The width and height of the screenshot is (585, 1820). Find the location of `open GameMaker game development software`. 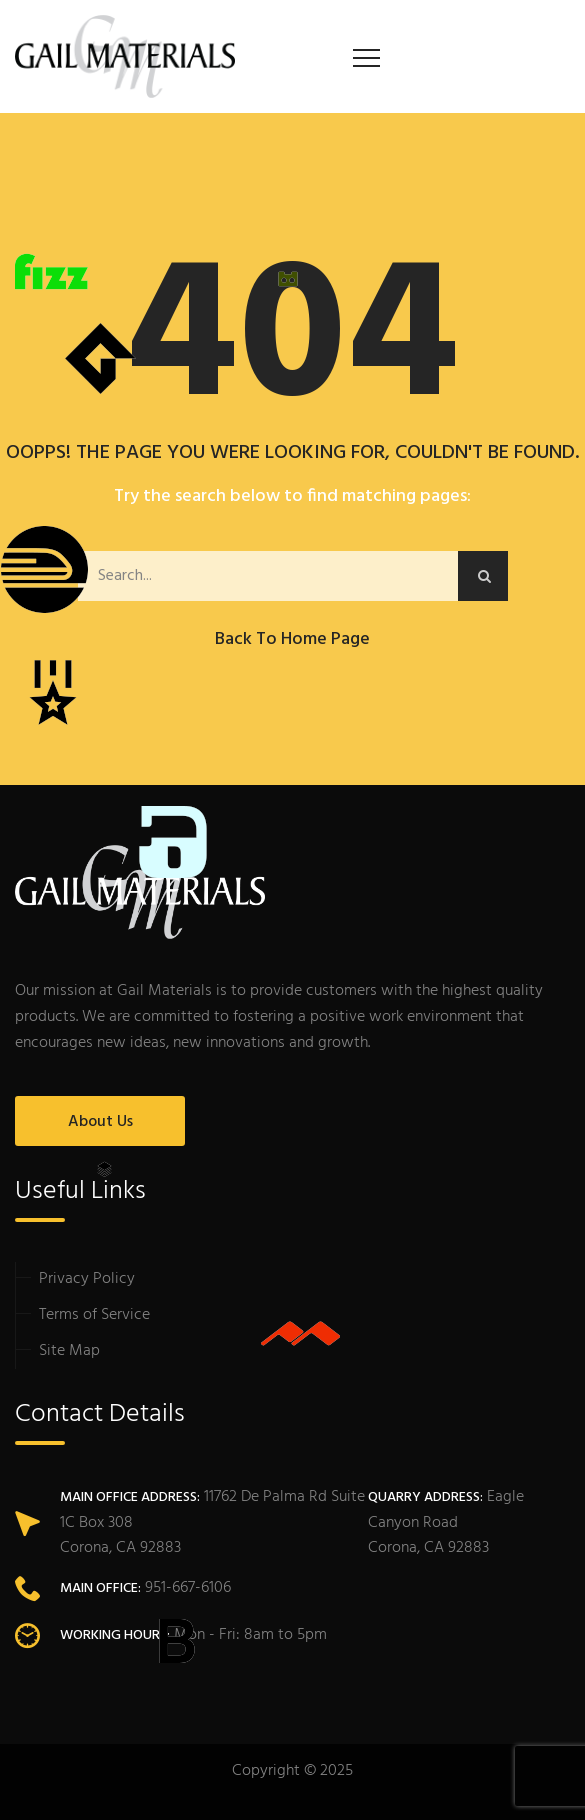

open GameMaker game development software is located at coordinates (100, 358).